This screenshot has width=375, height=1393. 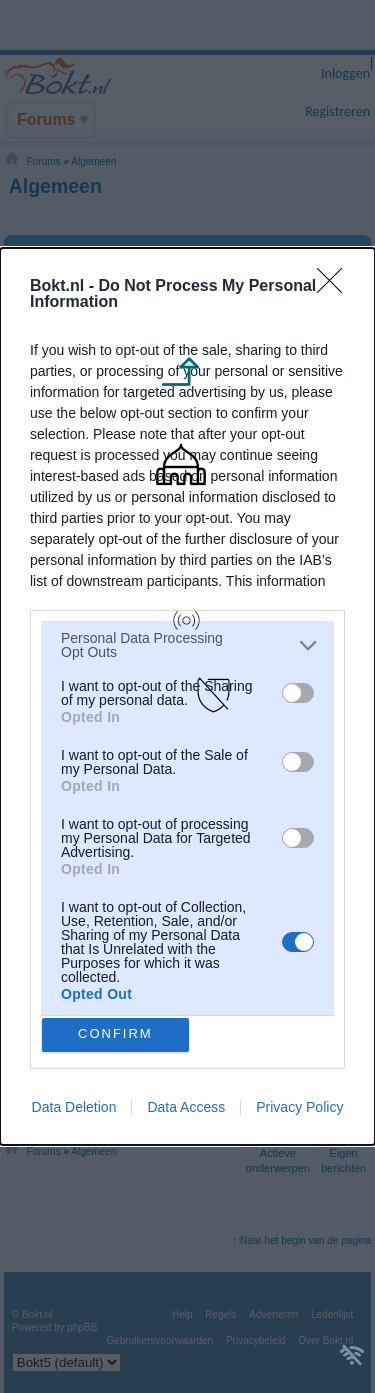 What do you see at coordinates (186, 620) in the screenshot?
I see `broadcast or stream live content` at bounding box center [186, 620].